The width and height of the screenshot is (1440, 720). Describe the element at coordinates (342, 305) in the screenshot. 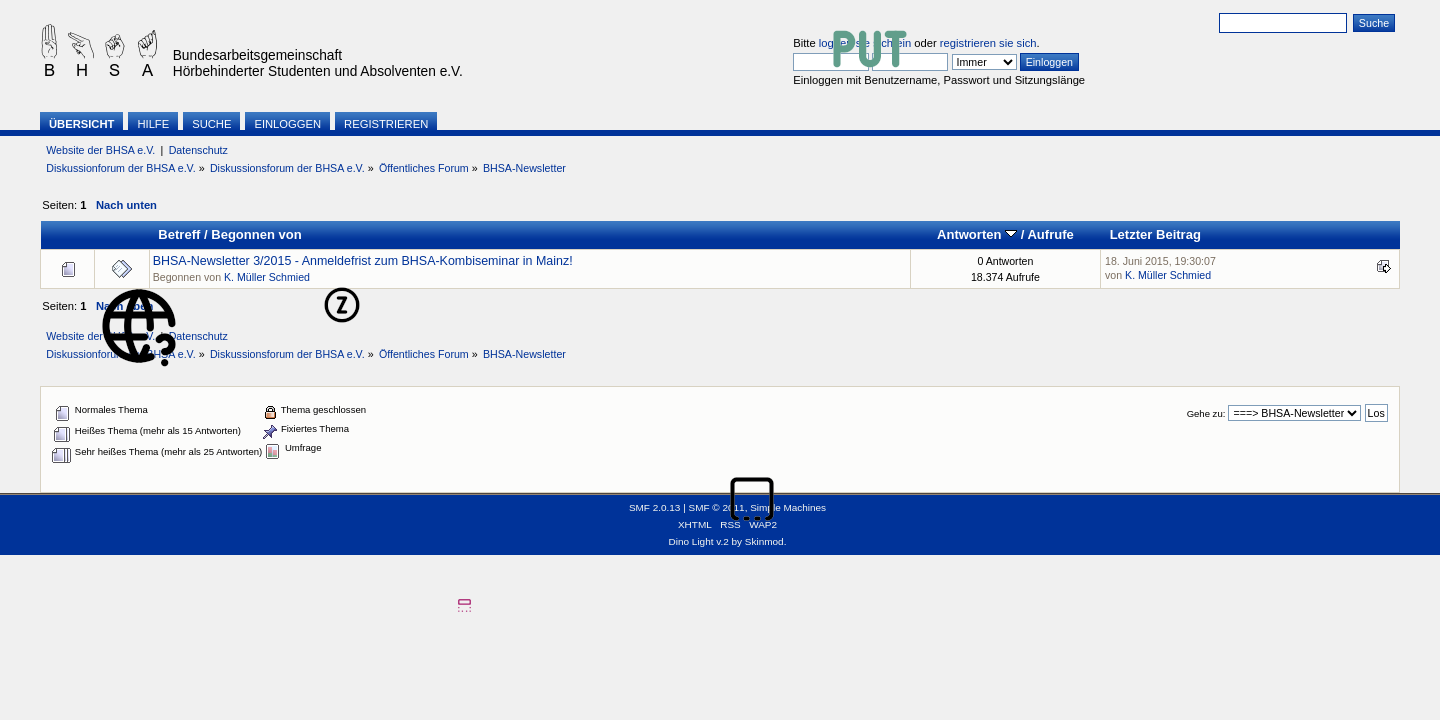

I see `indicates z-index or layer ordering controls` at that location.